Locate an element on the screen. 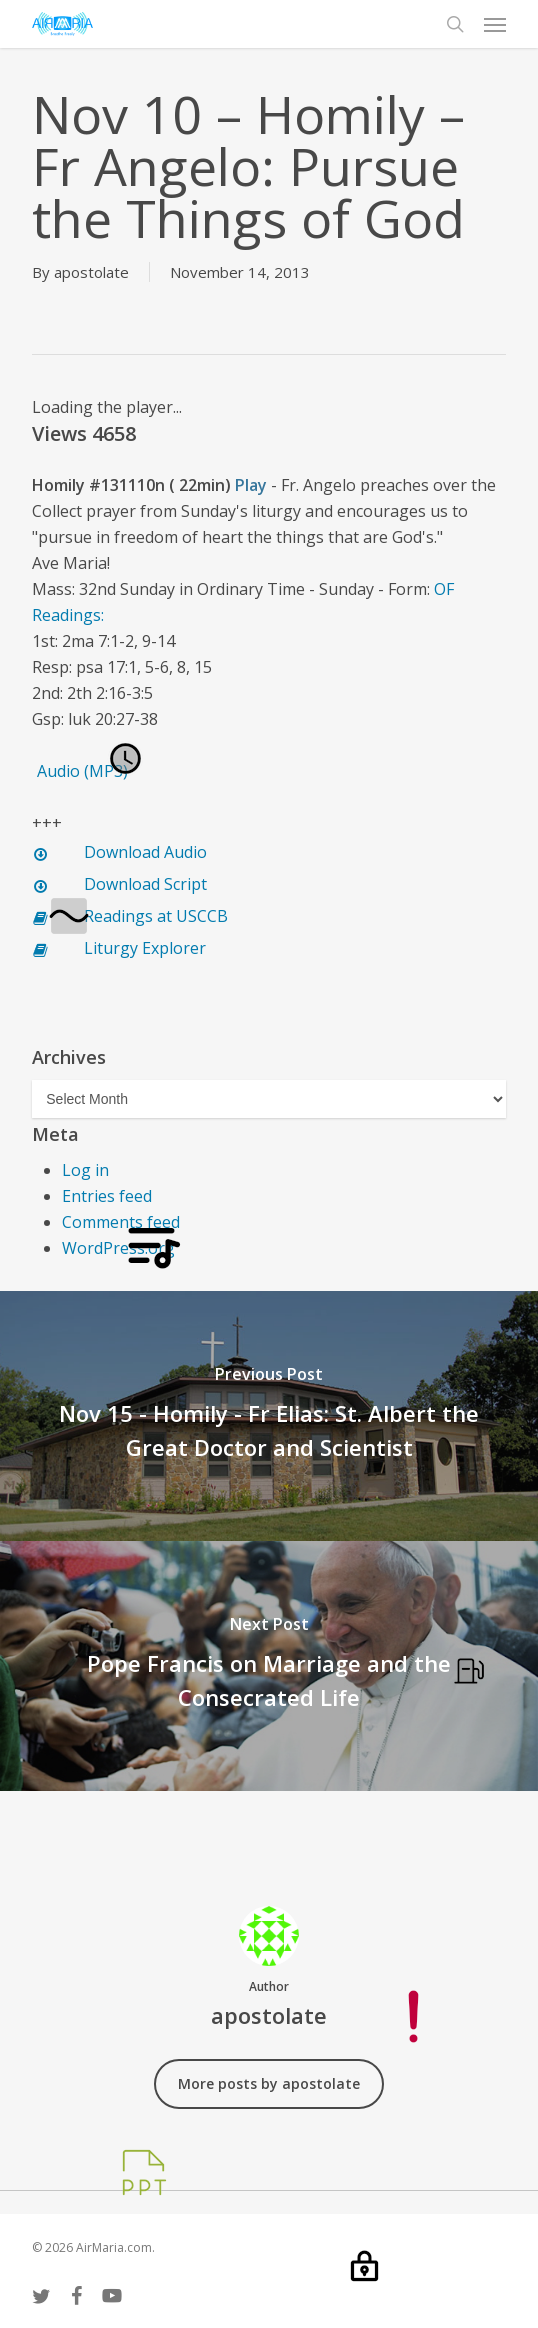 This screenshot has width=538, height=2328. view schedule or upcoming events is located at coordinates (125, 758).